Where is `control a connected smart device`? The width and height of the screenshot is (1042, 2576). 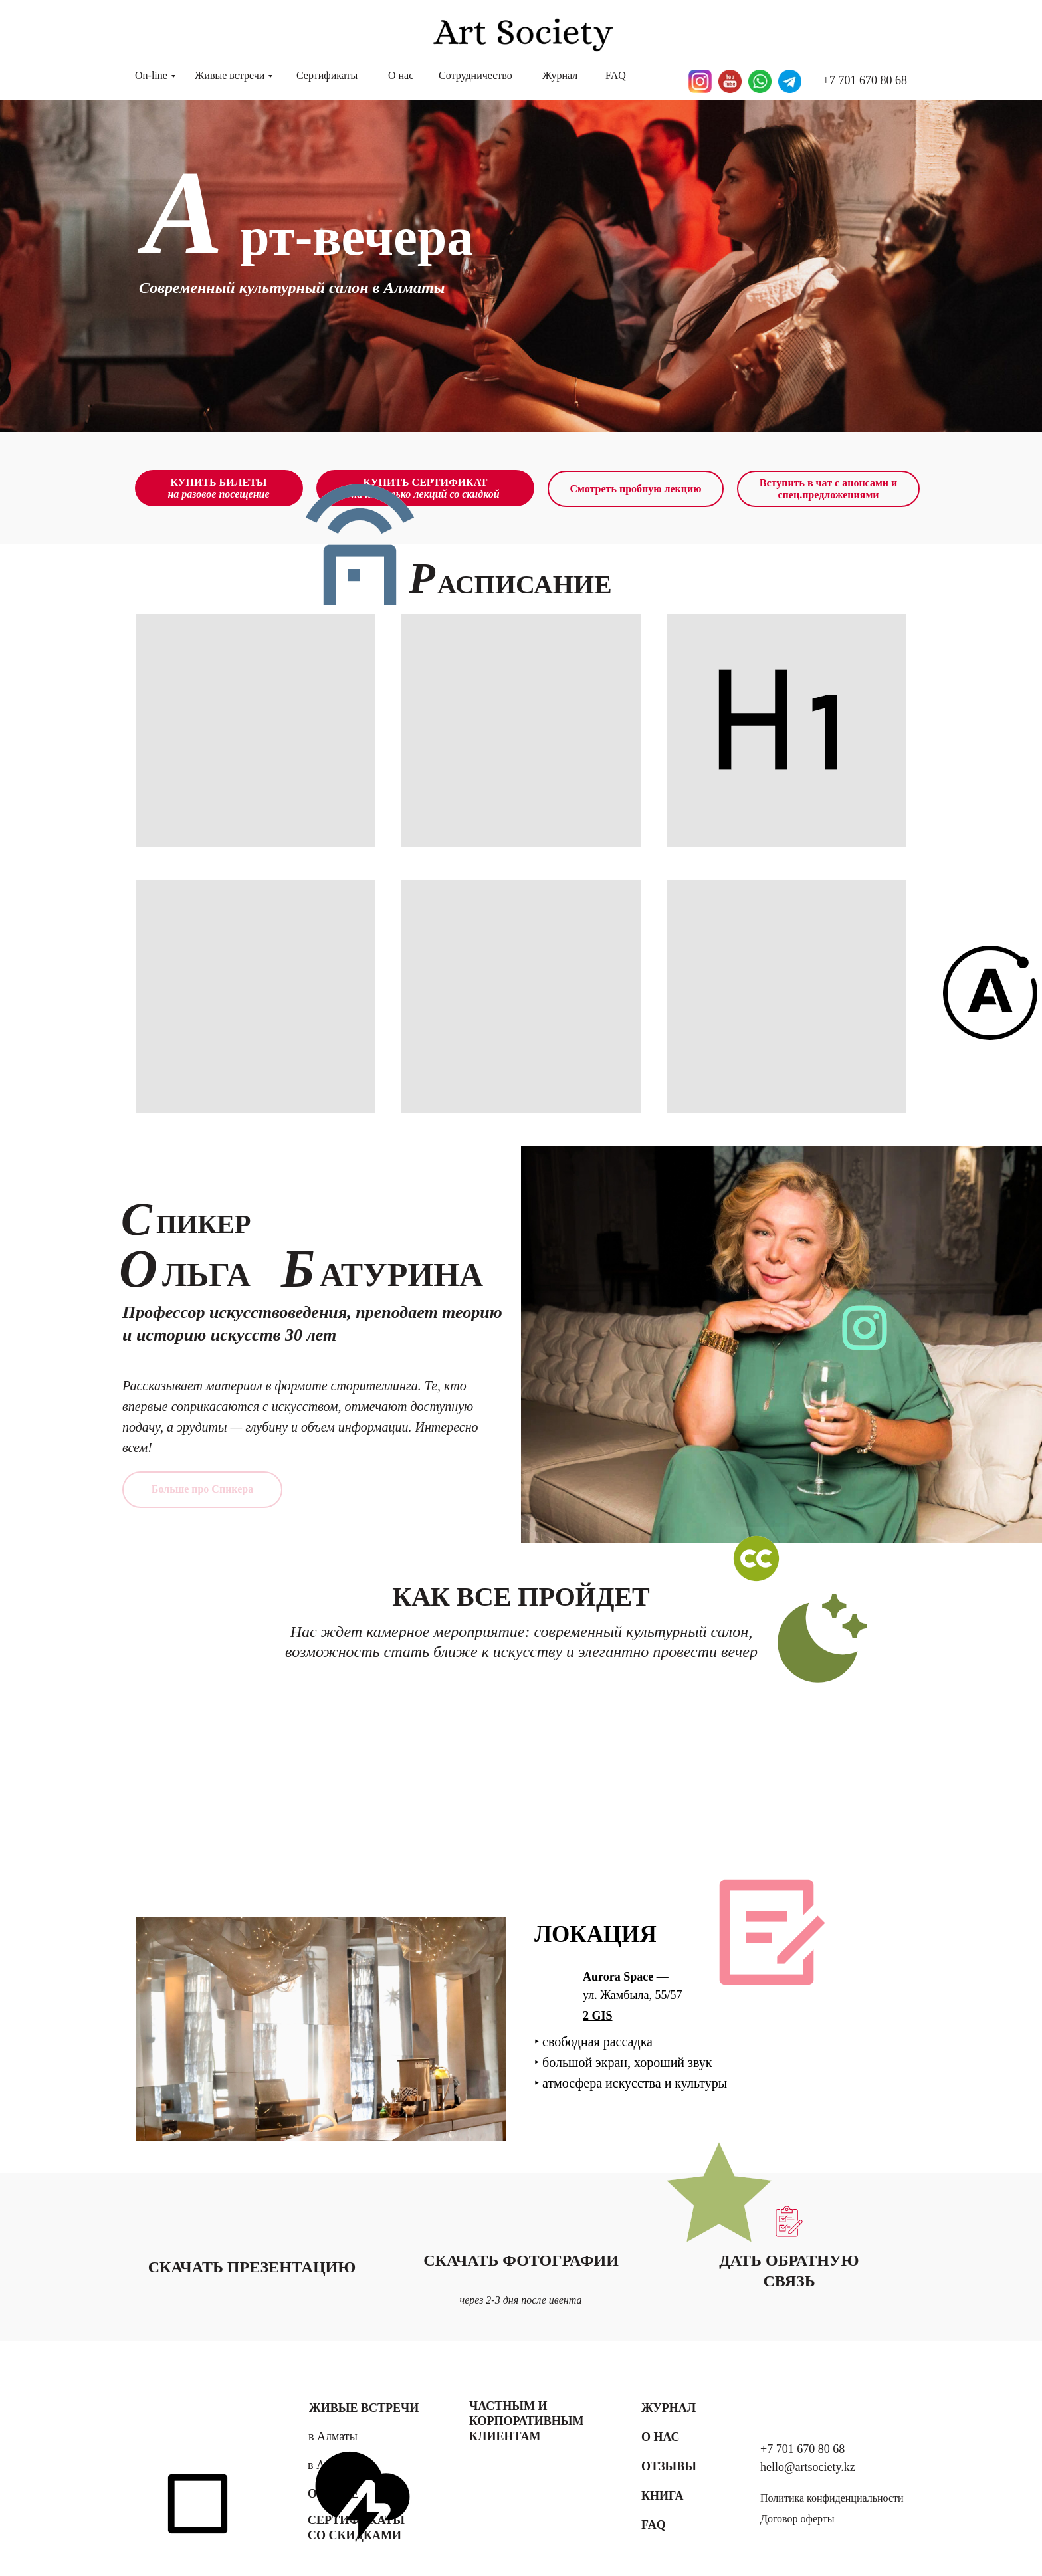 control a connected smart device is located at coordinates (360, 544).